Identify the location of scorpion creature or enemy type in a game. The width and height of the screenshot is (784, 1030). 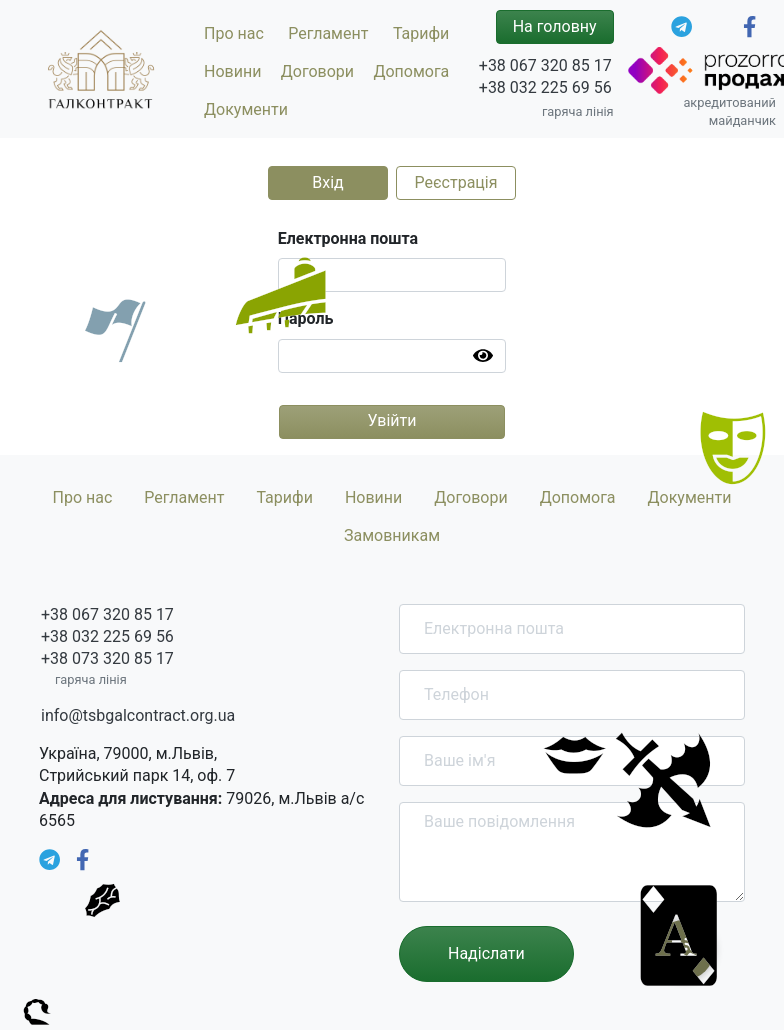
(37, 1011).